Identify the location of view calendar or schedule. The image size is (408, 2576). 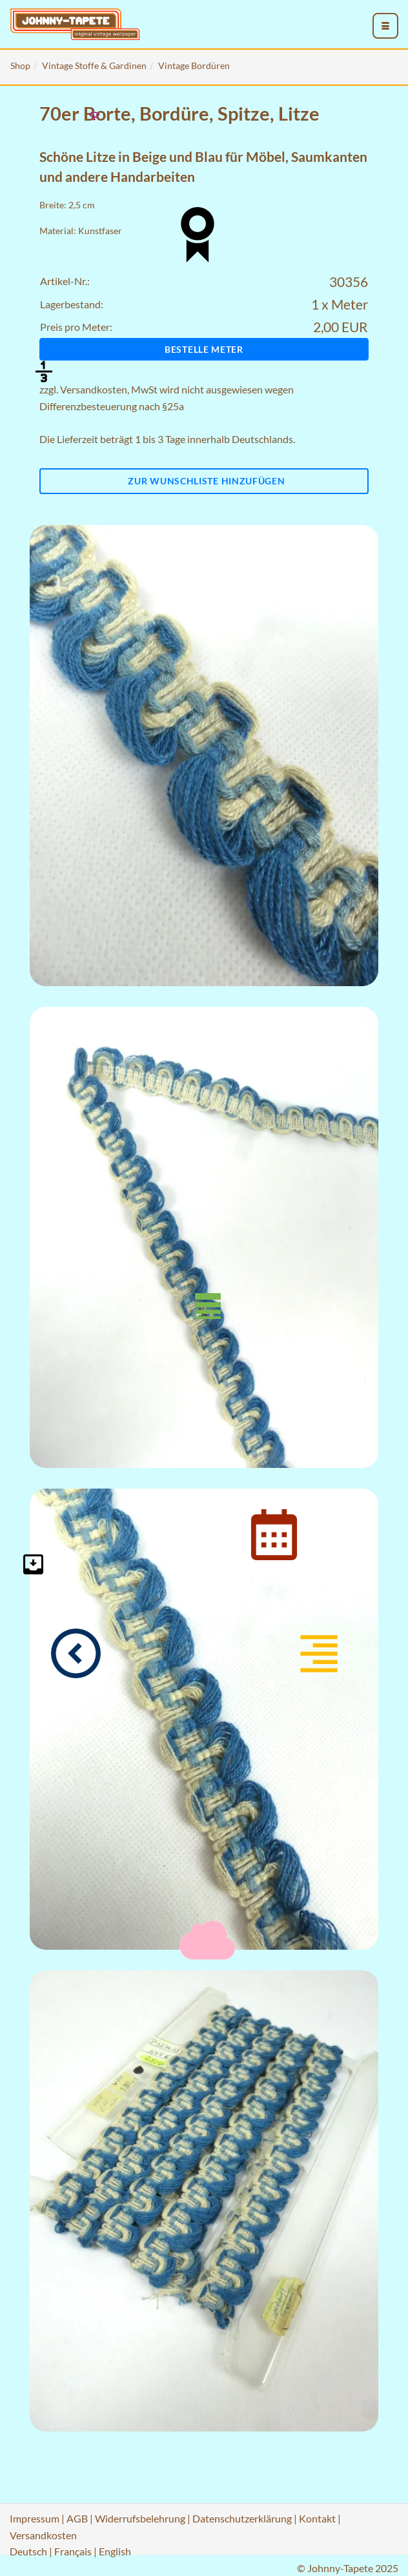
(274, 1534).